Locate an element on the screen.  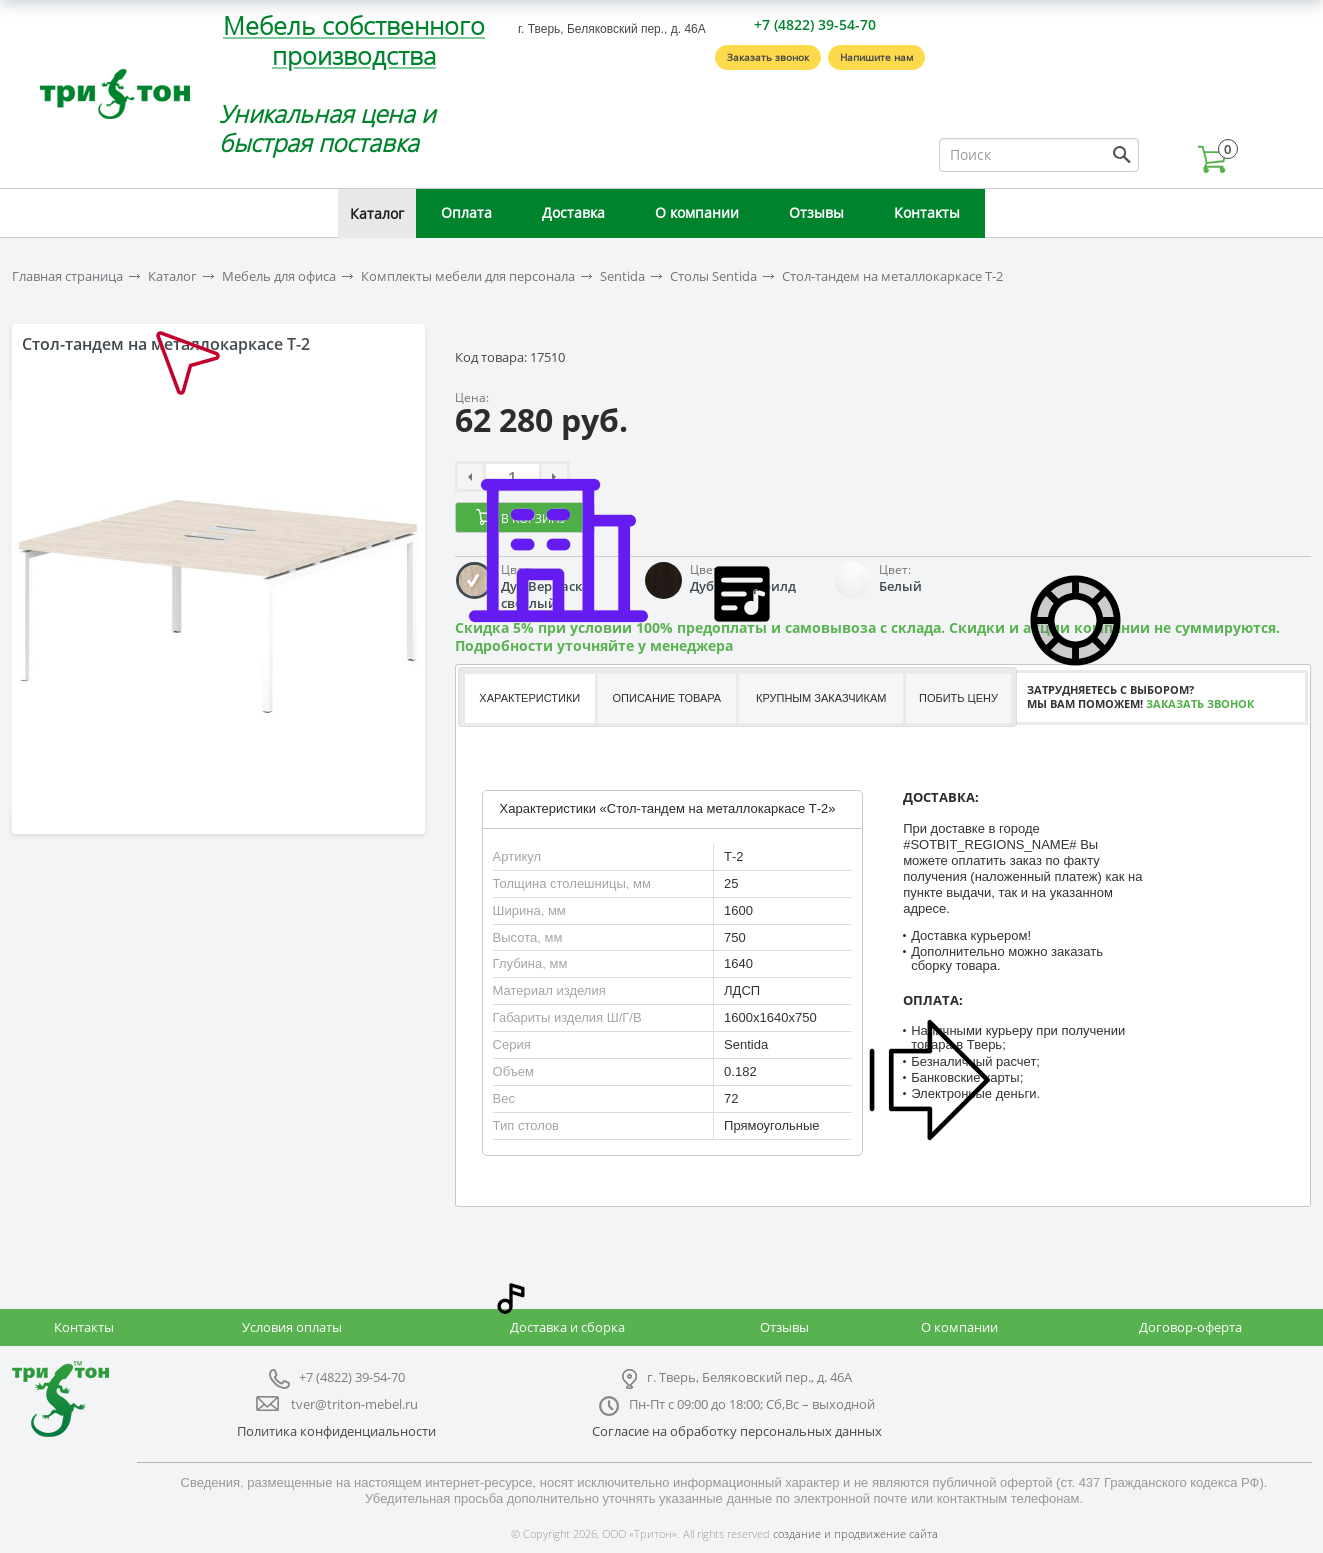
tap to navigate to a destination is located at coordinates (183, 358).